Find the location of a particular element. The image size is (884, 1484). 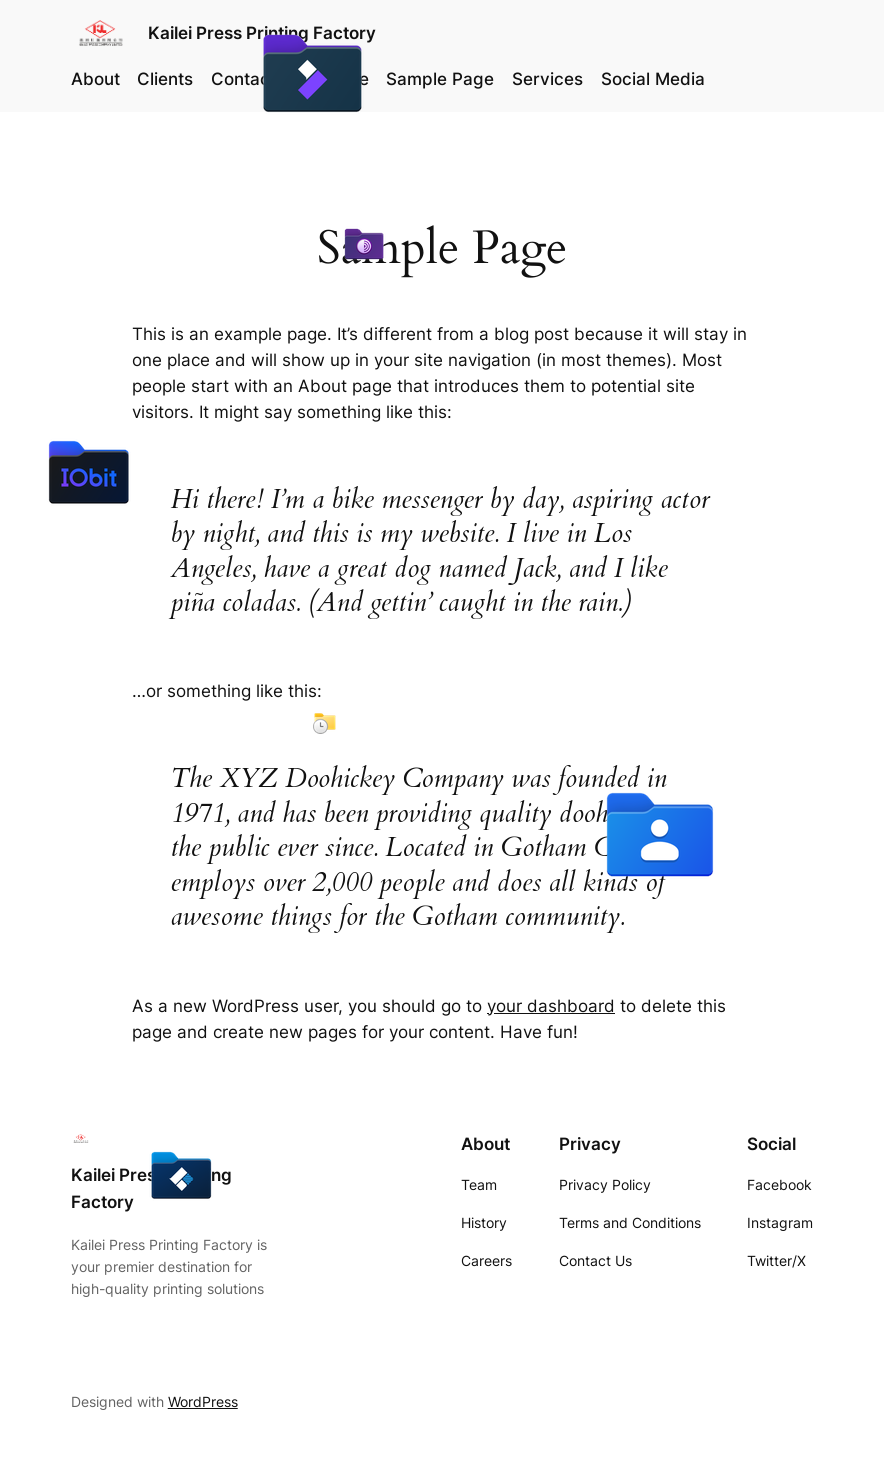

open Wondershare FilmoraPro project folder is located at coordinates (312, 76).